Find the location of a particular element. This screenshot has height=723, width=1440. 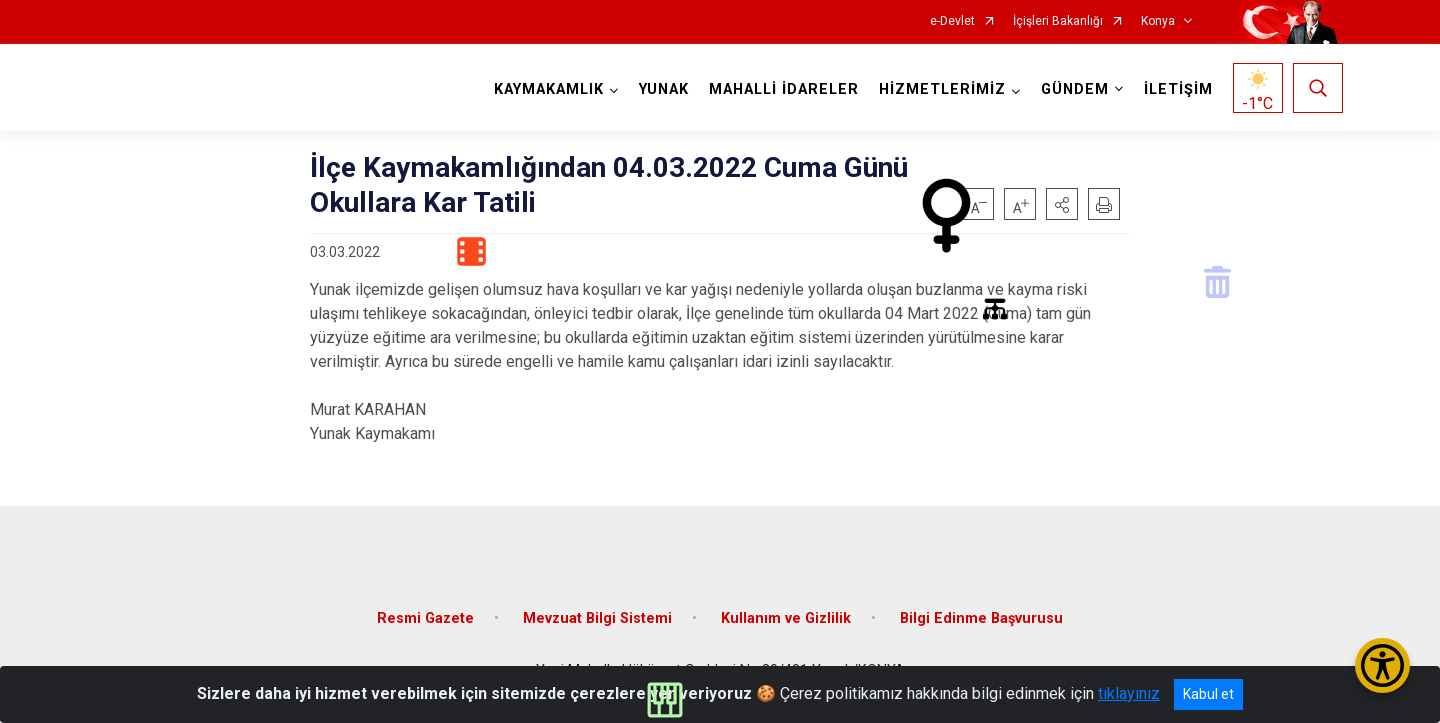

access video or film content is located at coordinates (471, 251).